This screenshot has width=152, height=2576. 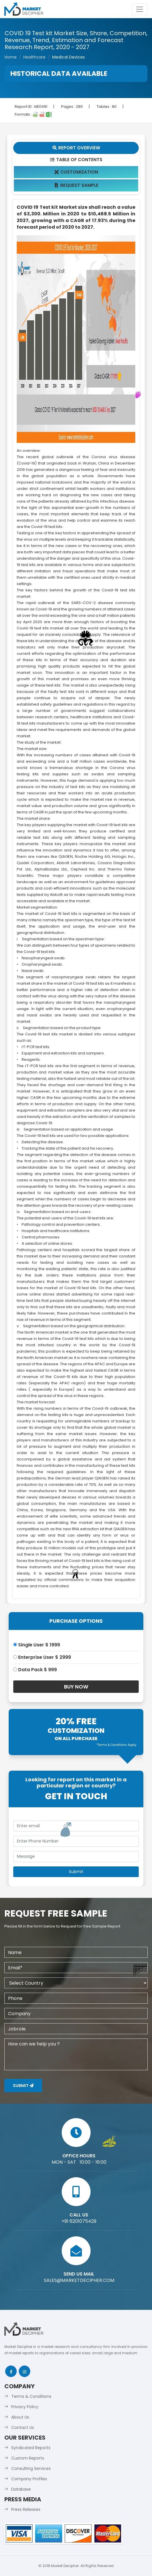 I want to click on swap or exchange items in inventory, so click(x=66, y=1829).